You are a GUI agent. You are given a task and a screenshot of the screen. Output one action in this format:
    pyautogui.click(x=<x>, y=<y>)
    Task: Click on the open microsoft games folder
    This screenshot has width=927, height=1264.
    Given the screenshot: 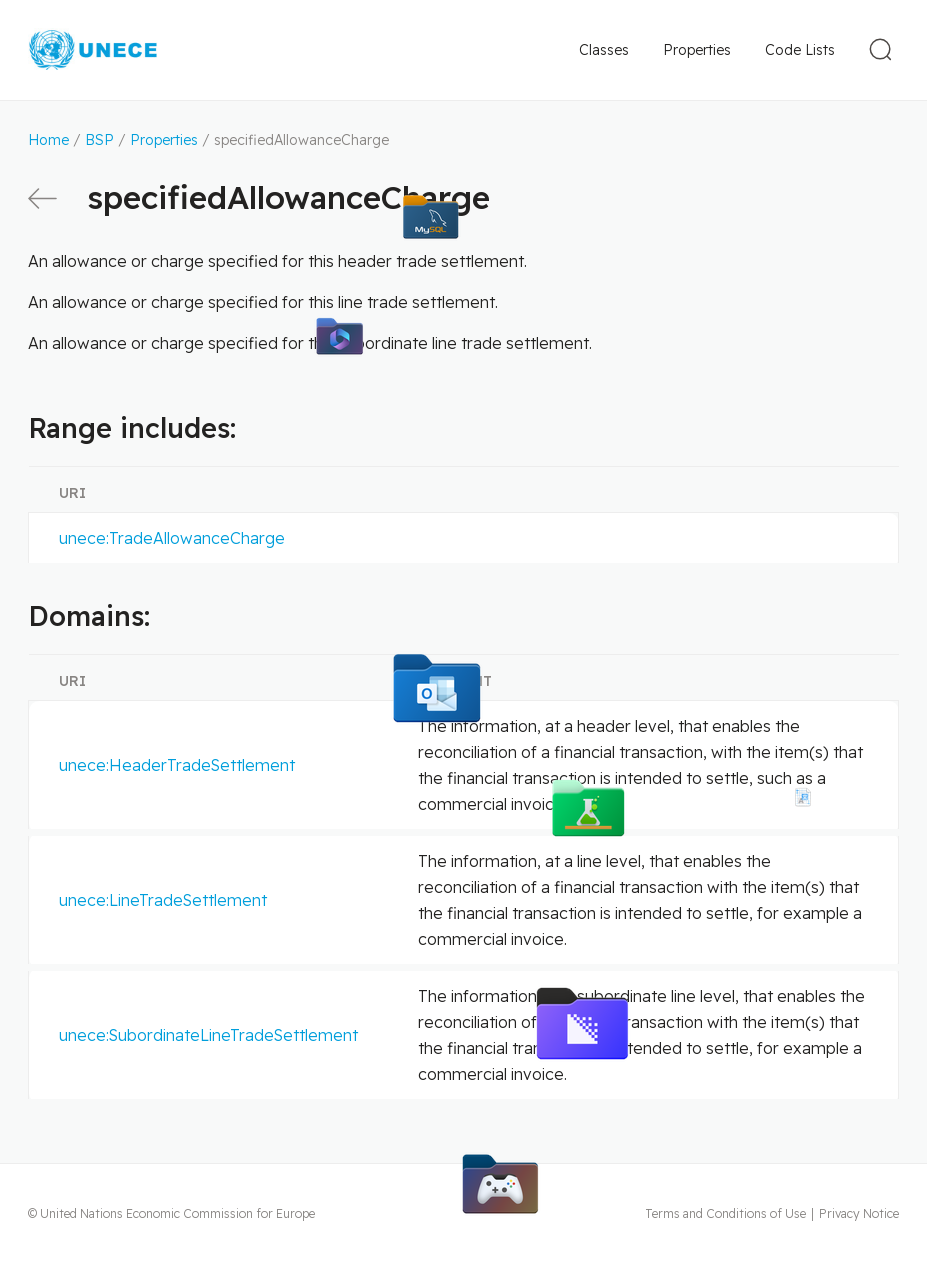 What is the action you would take?
    pyautogui.click(x=500, y=1186)
    